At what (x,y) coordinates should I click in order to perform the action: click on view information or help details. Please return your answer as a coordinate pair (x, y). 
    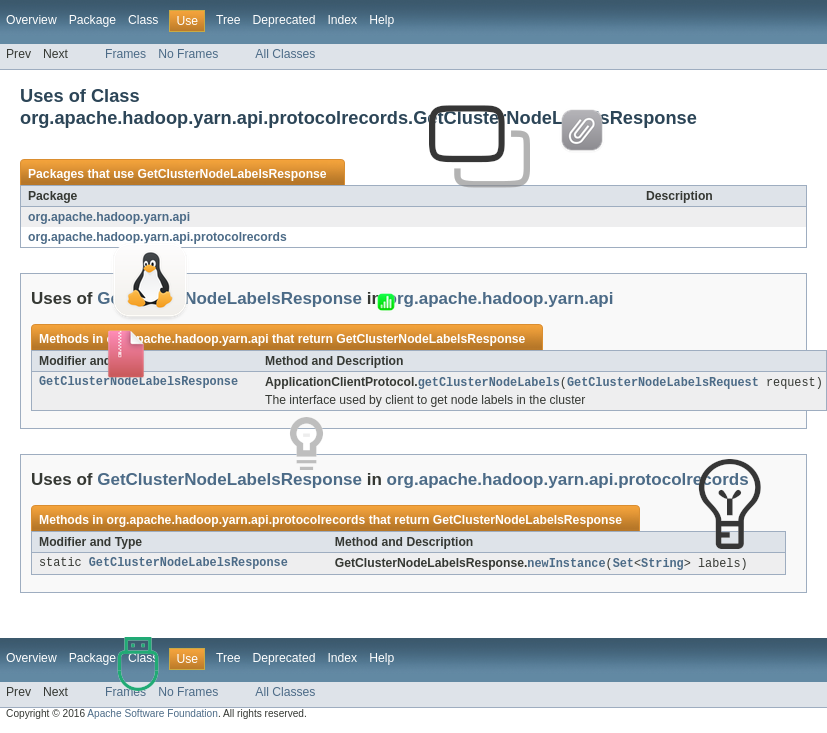
    Looking at the image, I should click on (306, 443).